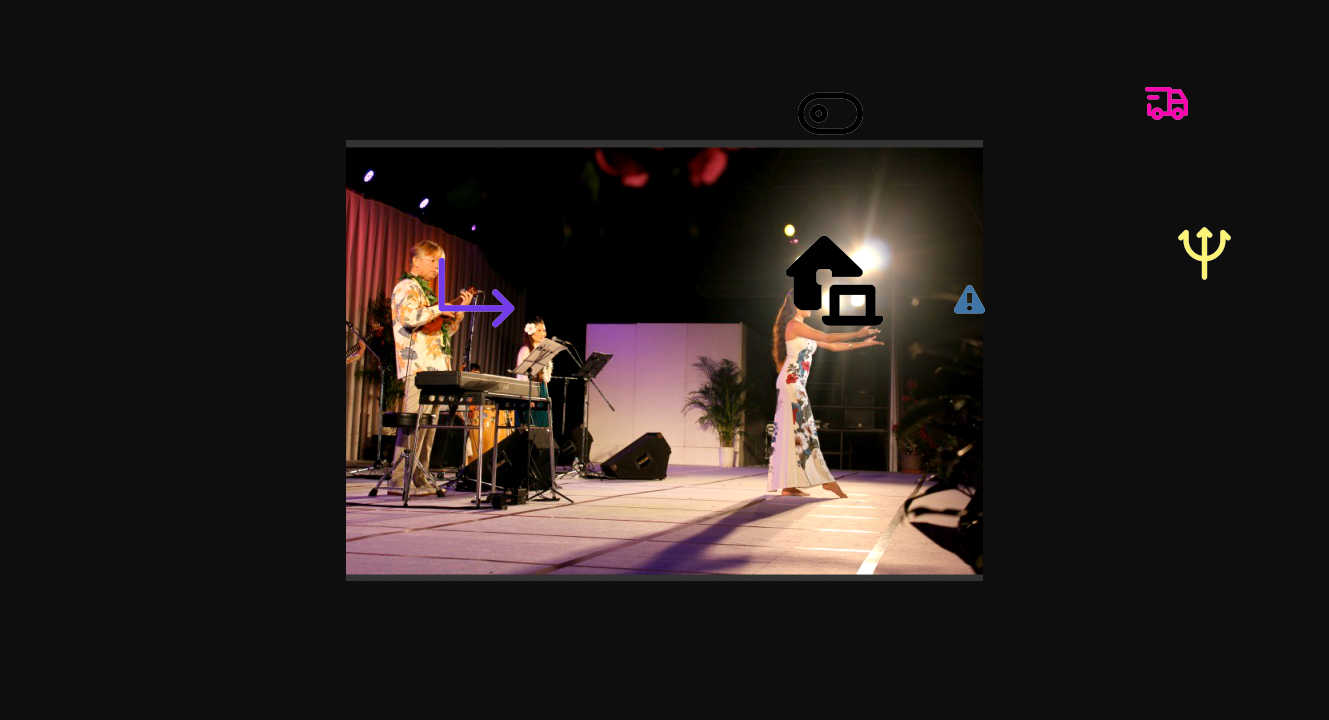  I want to click on indicates a warning or alert requiring attention, so click(969, 300).